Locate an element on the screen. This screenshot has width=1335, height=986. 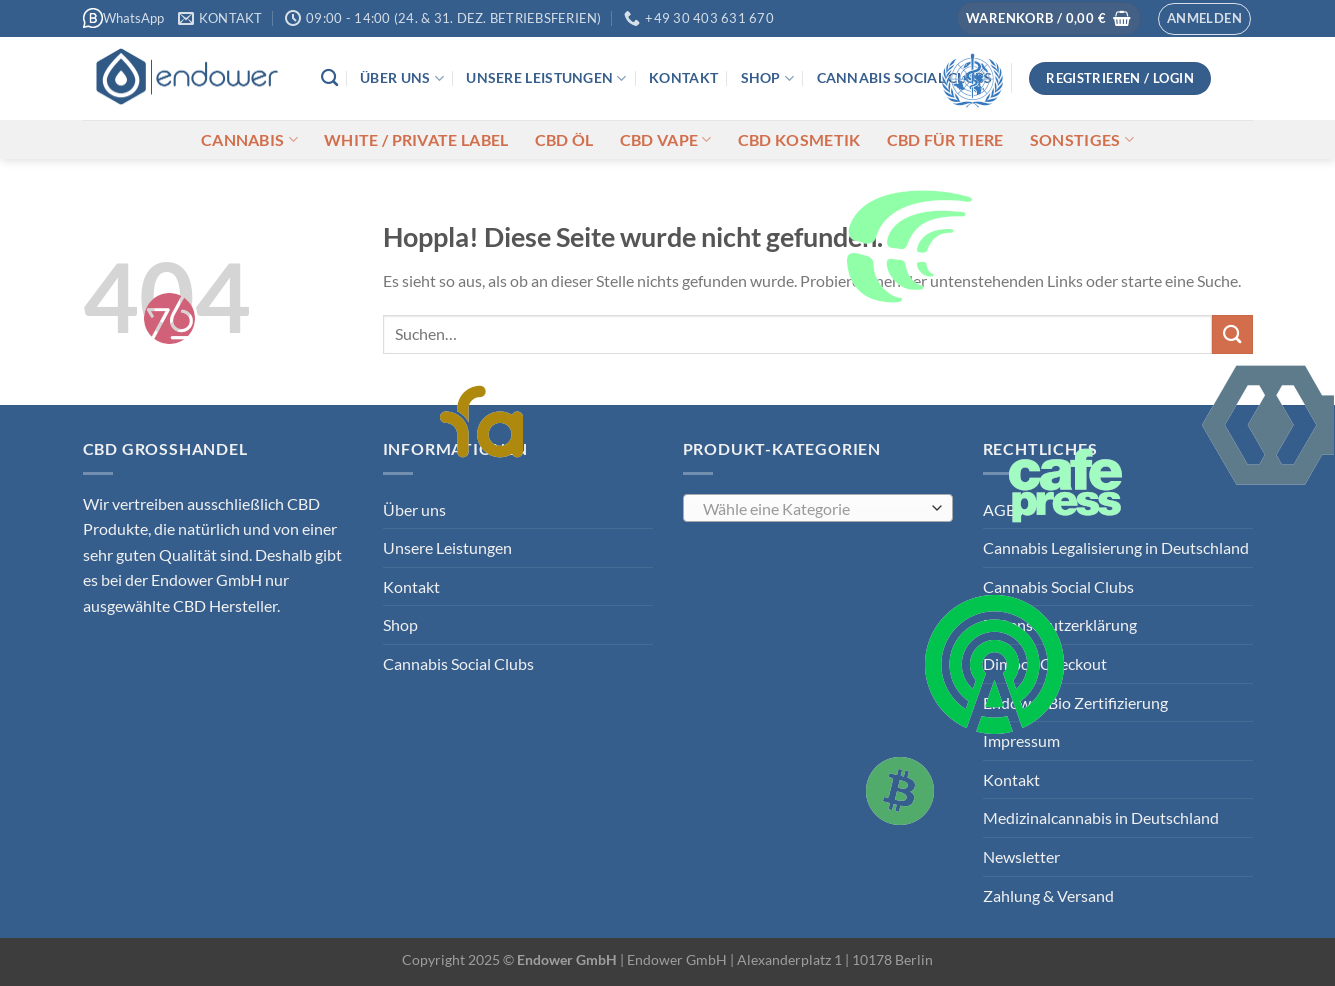
visit cafepress website or app is located at coordinates (1065, 485).